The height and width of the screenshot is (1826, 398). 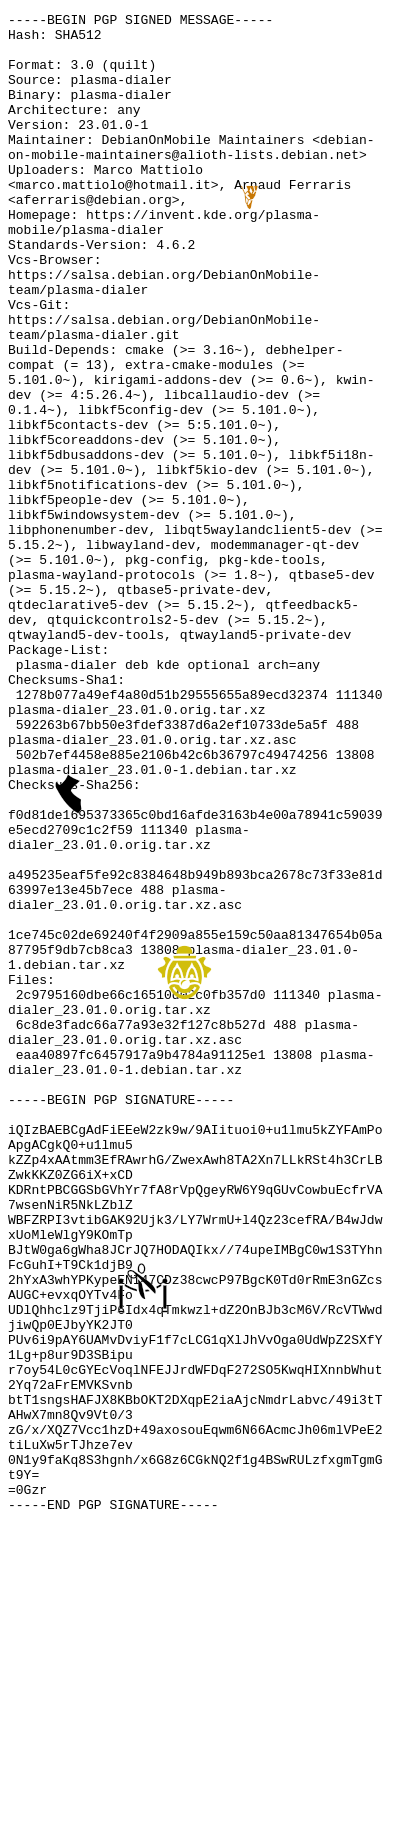 What do you see at coordinates (184, 972) in the screenshot?
I see `select clown or jester character` at bounding box center [184, 972].